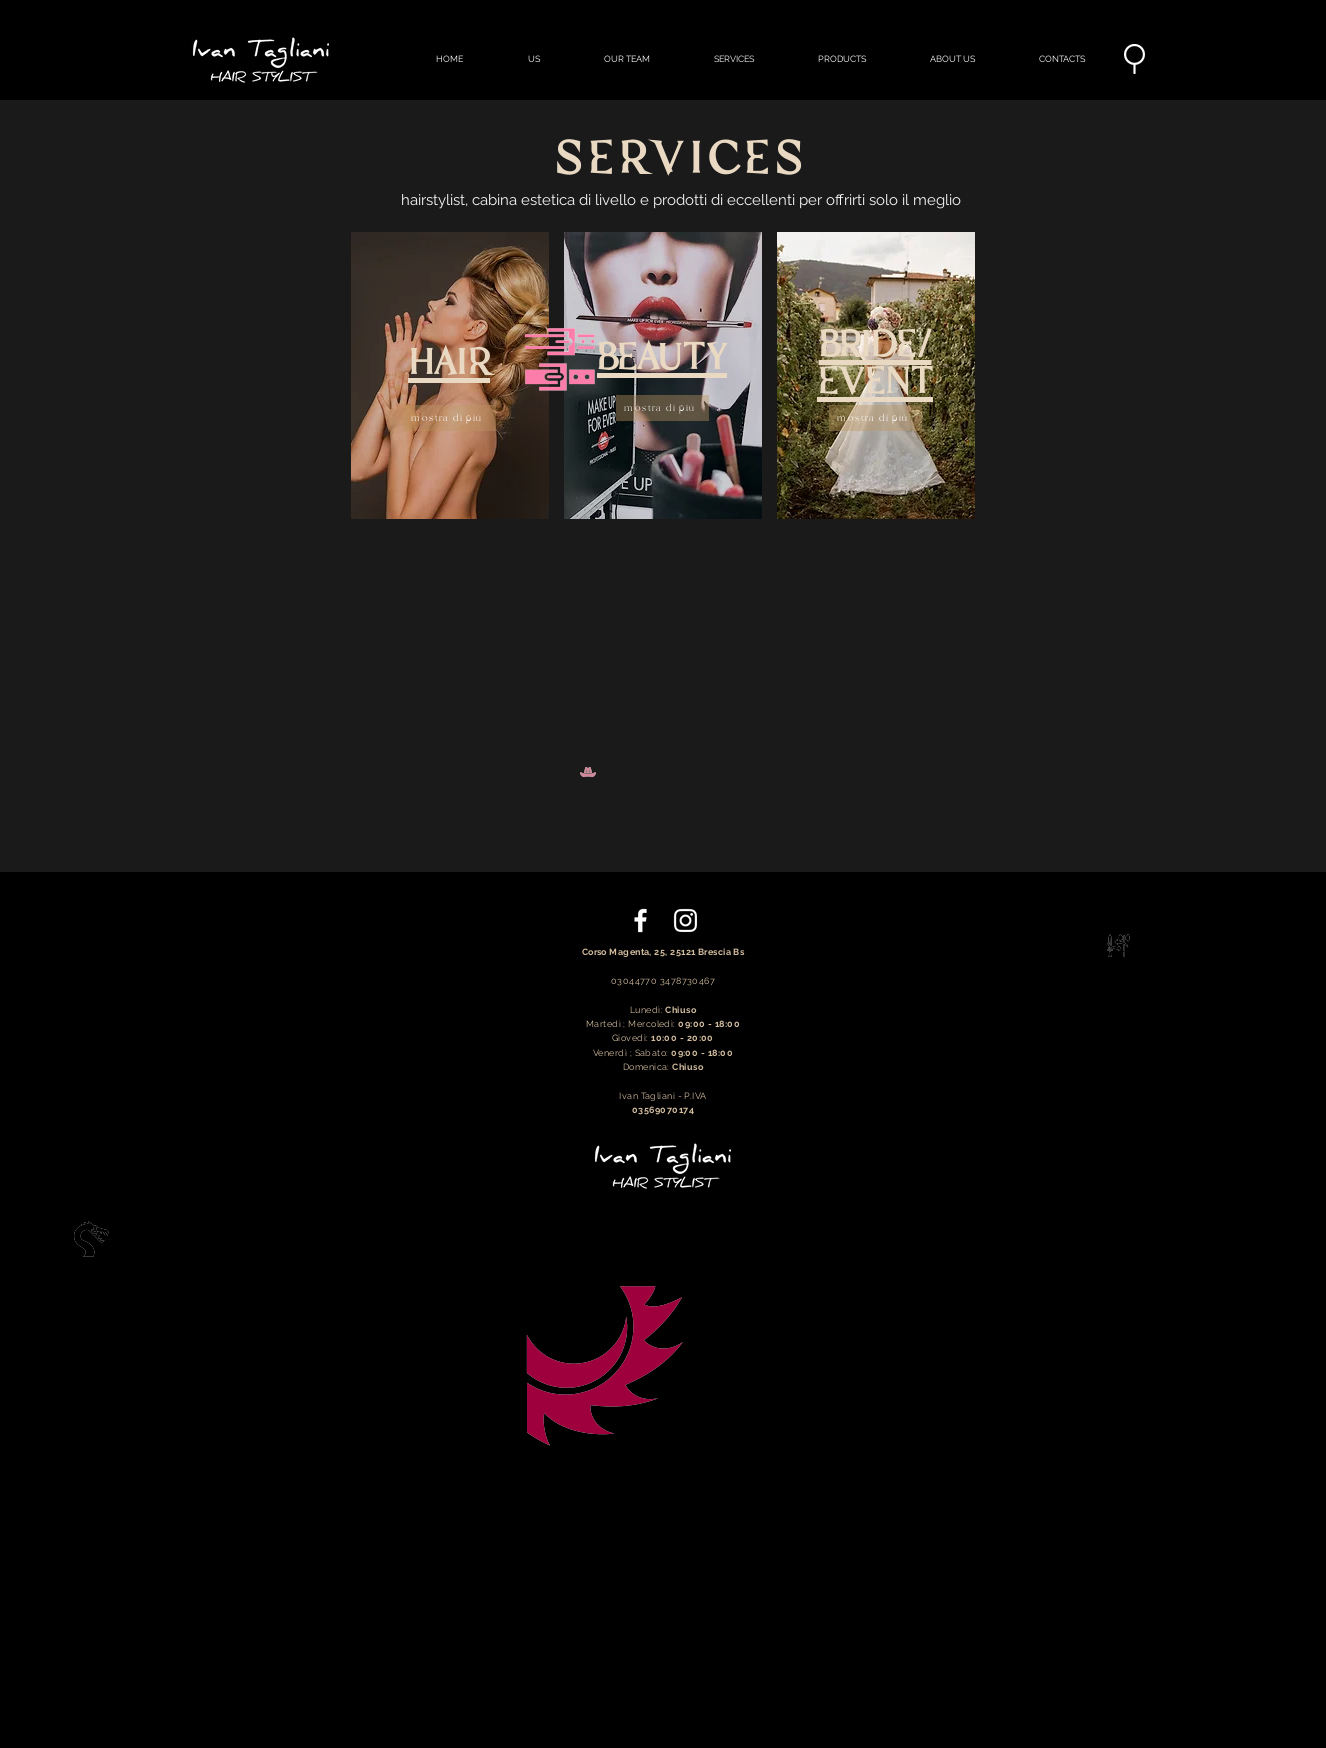  What do you see at coordinates (588, 772) in the screenshot?
I see `select cowboy or western theme` at bounding box center [588, 772].